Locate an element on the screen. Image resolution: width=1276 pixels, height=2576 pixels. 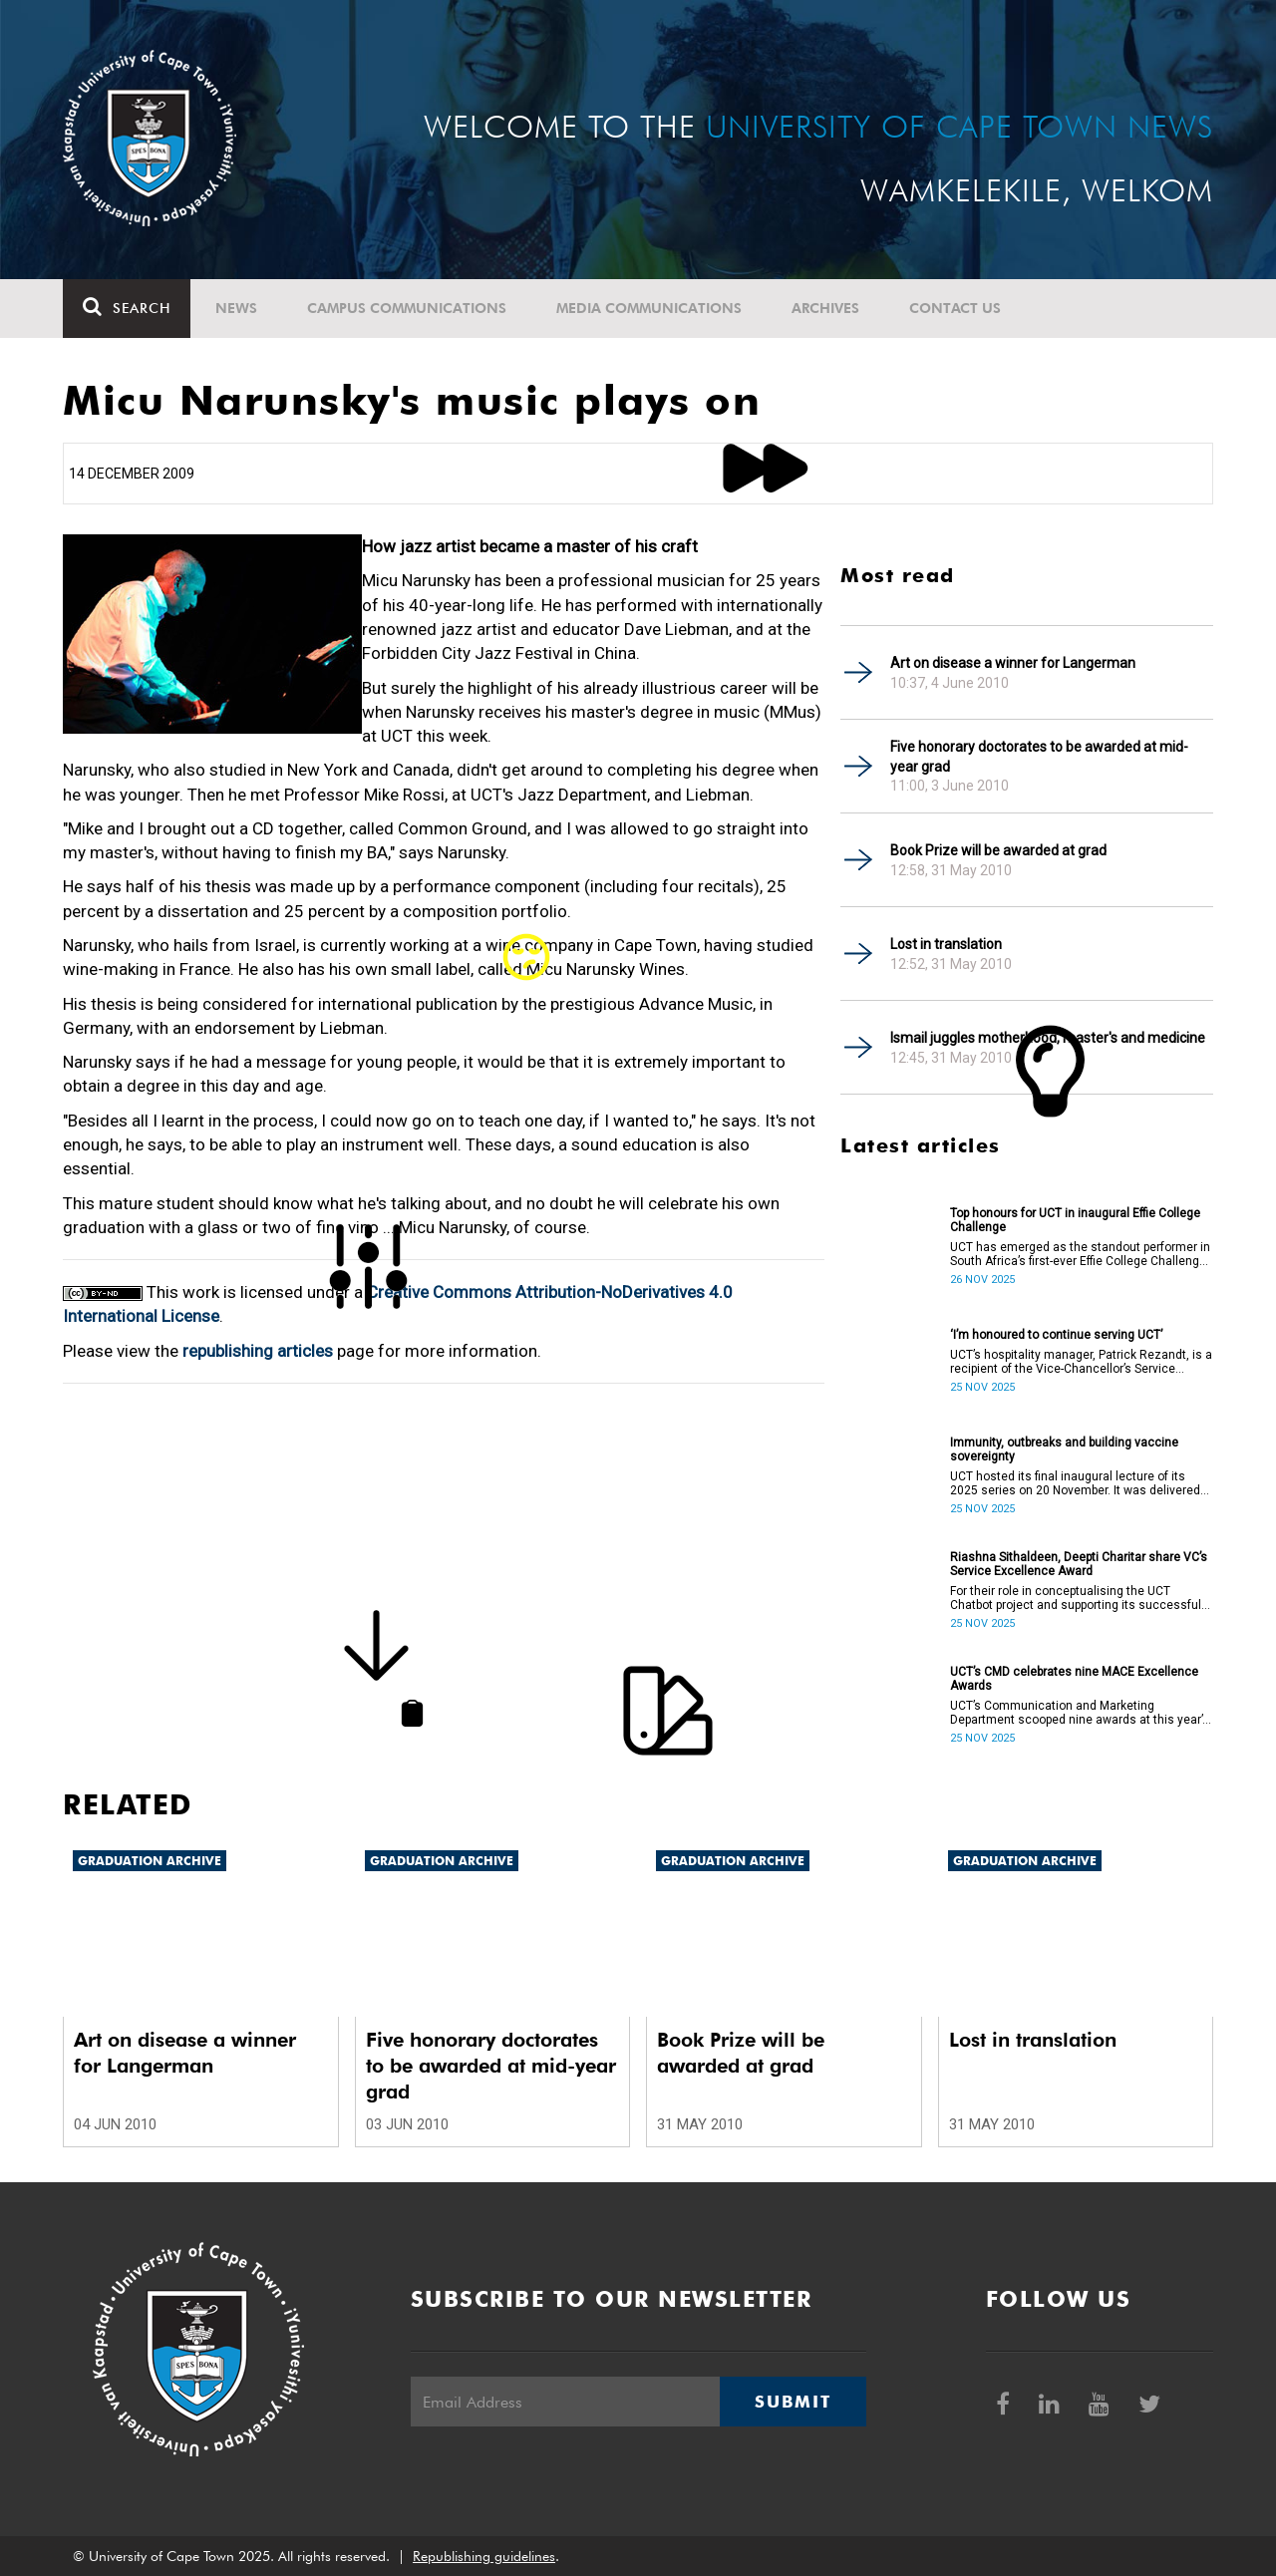
scroll down or view more content is located at coordinates (376, 1645).